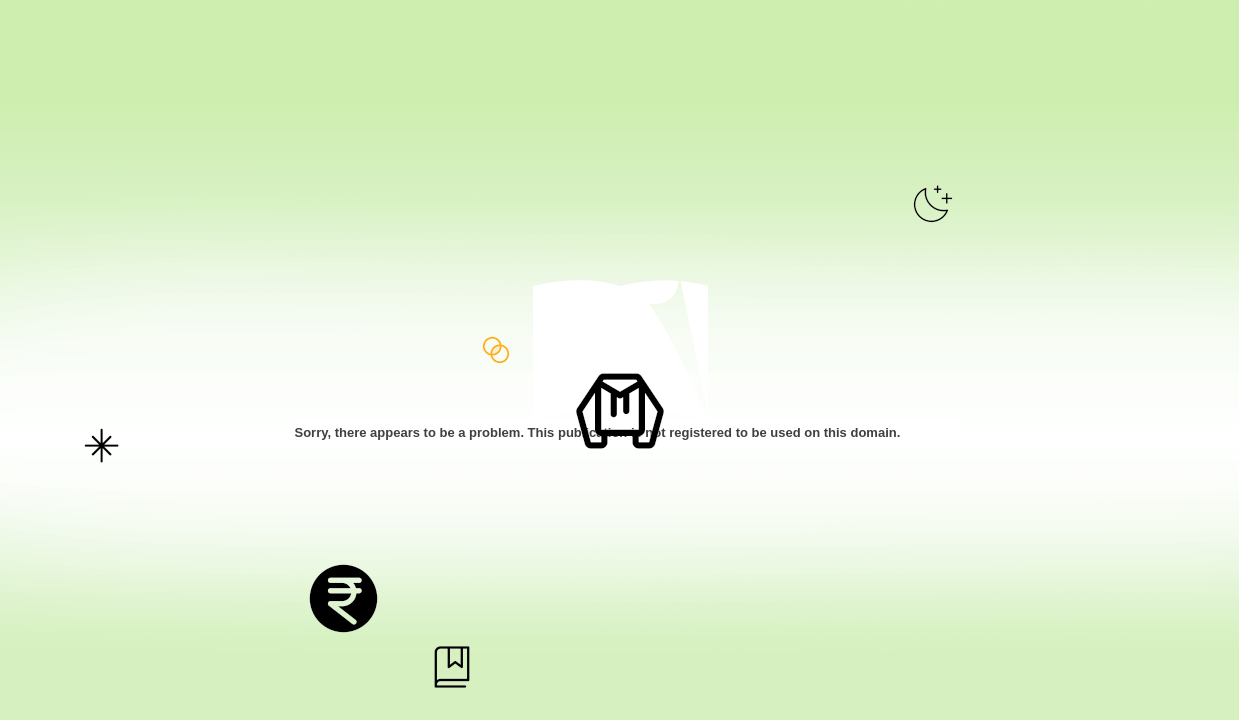  I want to click on intersect or merge two shapes, so click(496, 350).